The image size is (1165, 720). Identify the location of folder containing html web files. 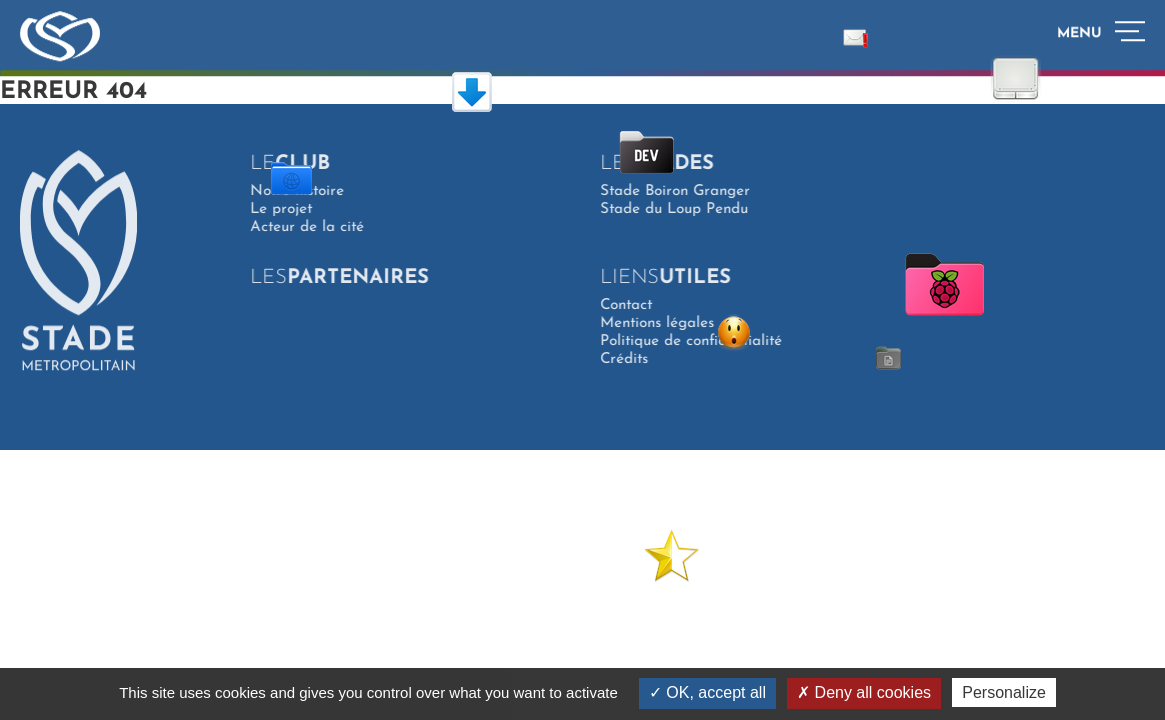
(291, 178).